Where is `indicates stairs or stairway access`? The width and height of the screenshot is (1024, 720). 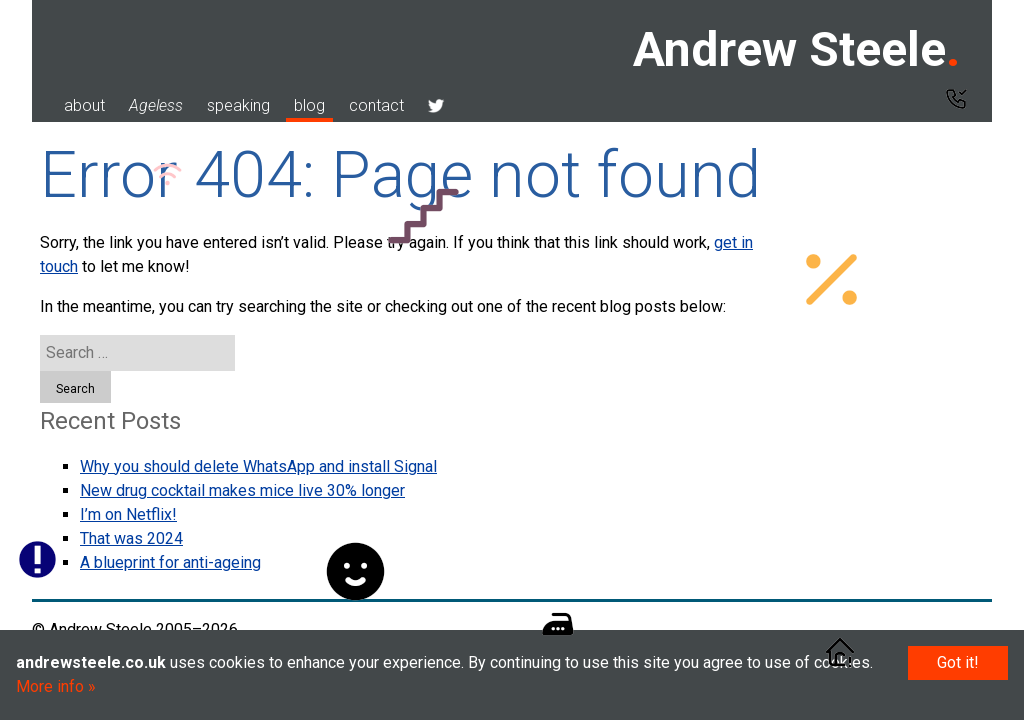
indicates stairs or stairway access is located at coordinates (423, 214).